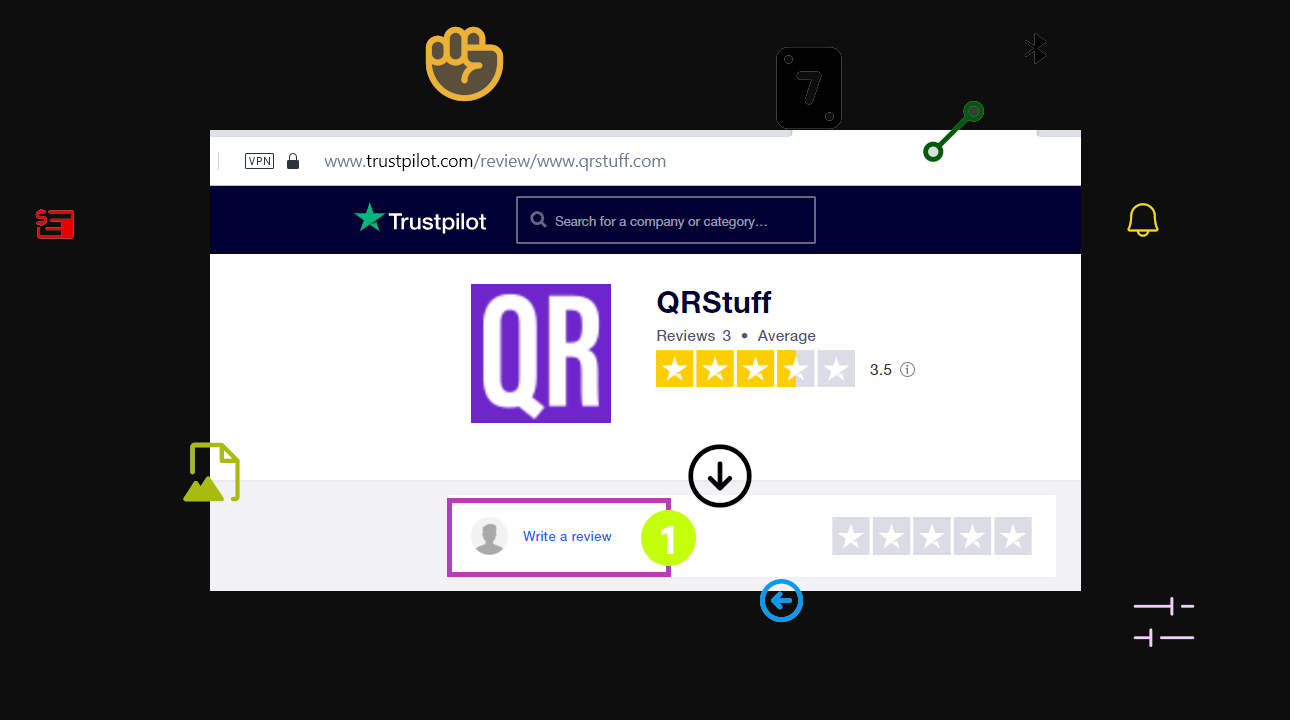 This screenshot has height=720, width=1290. Describe the element at coordinates (1035, 48) in the screenshot. I see `toggle bluetooth connectivity on or off` at that location.